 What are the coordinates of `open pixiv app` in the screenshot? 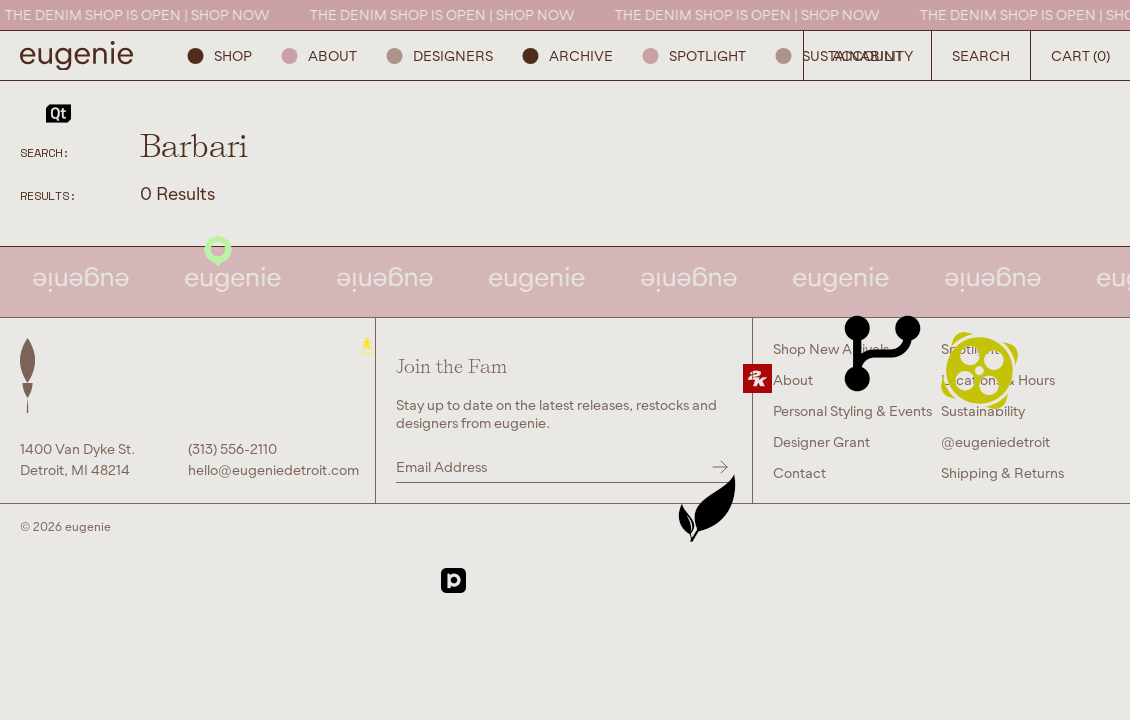 It's located at (453, 580).